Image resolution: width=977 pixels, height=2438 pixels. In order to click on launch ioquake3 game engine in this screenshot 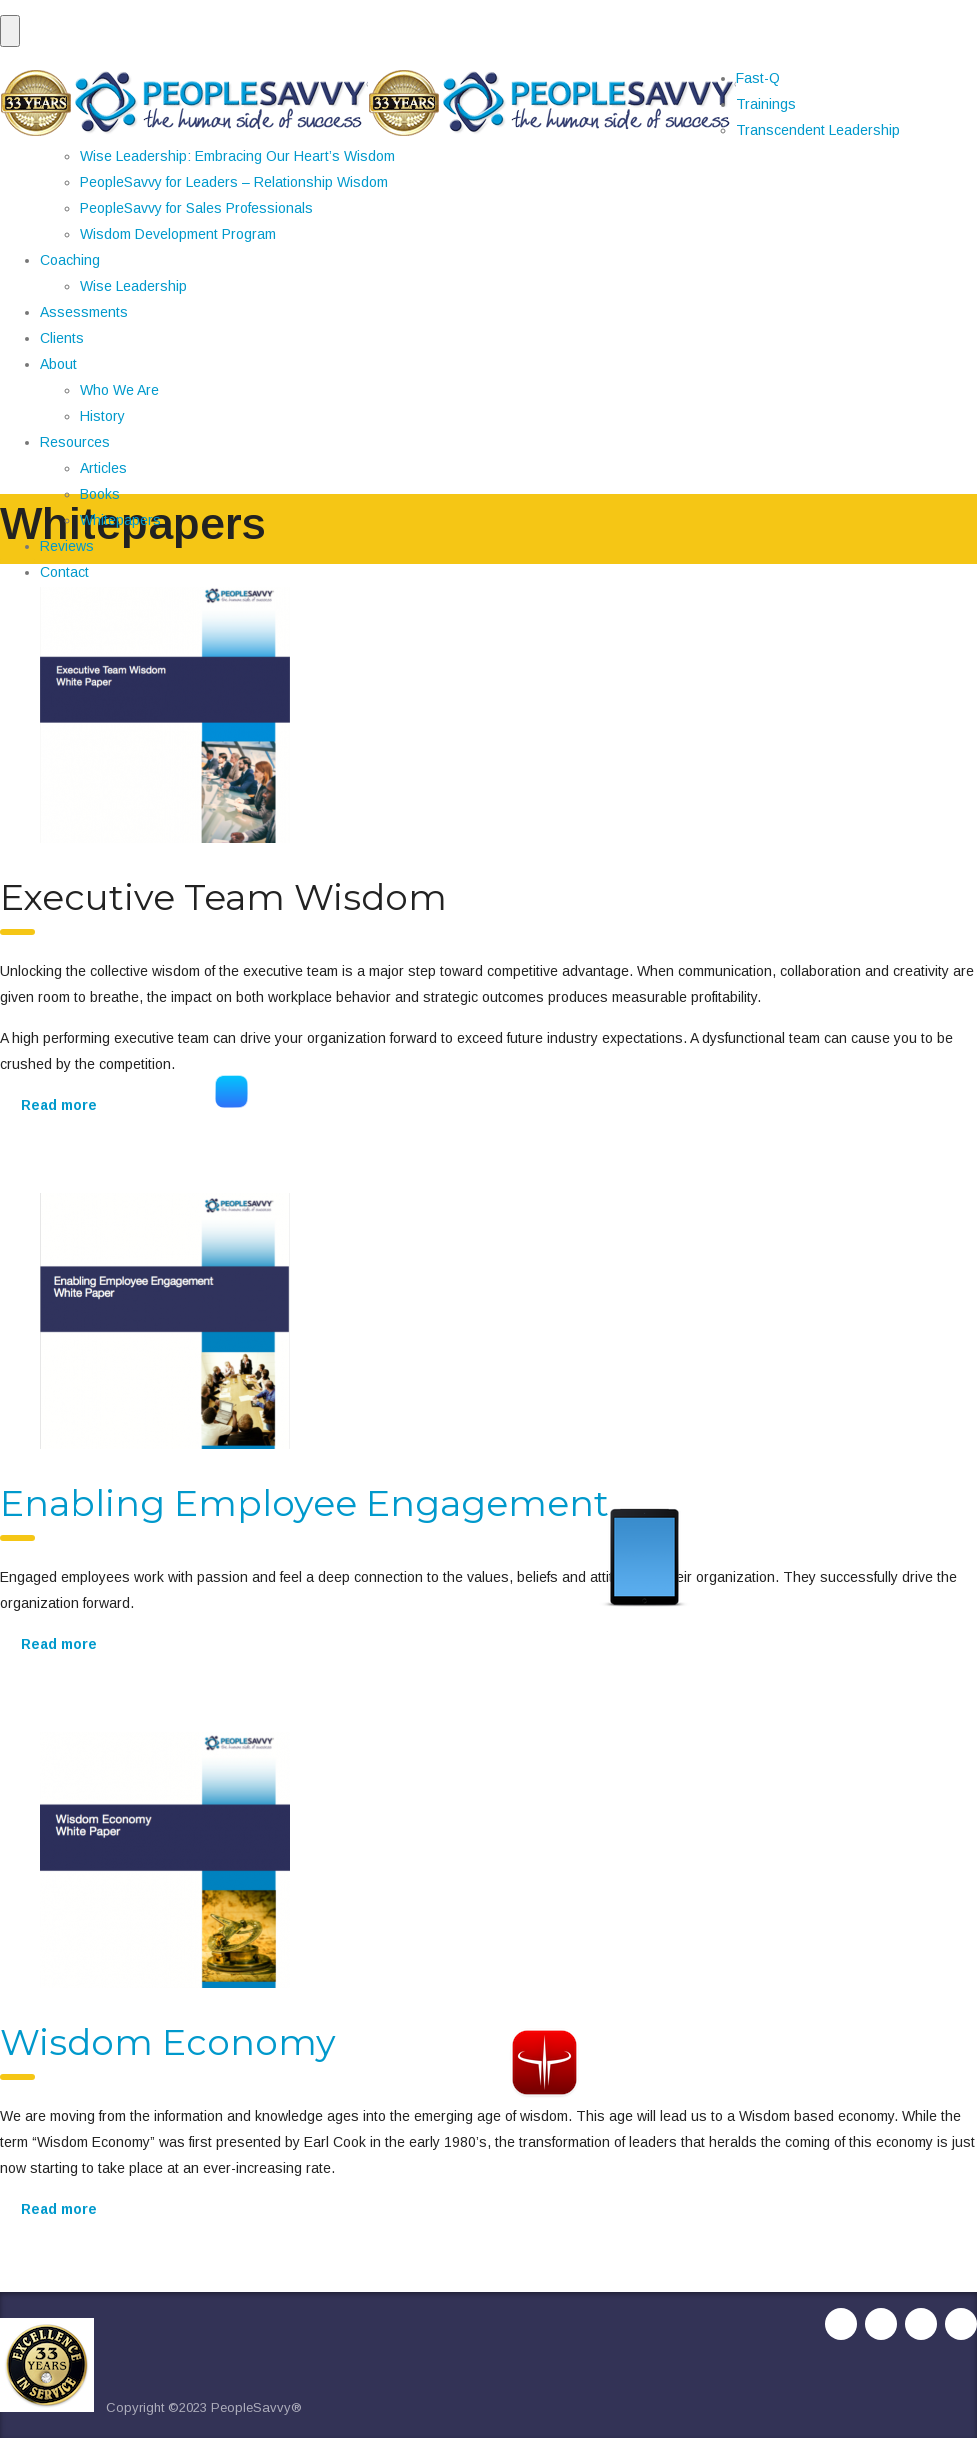, I will do `click(544, 2062)`.